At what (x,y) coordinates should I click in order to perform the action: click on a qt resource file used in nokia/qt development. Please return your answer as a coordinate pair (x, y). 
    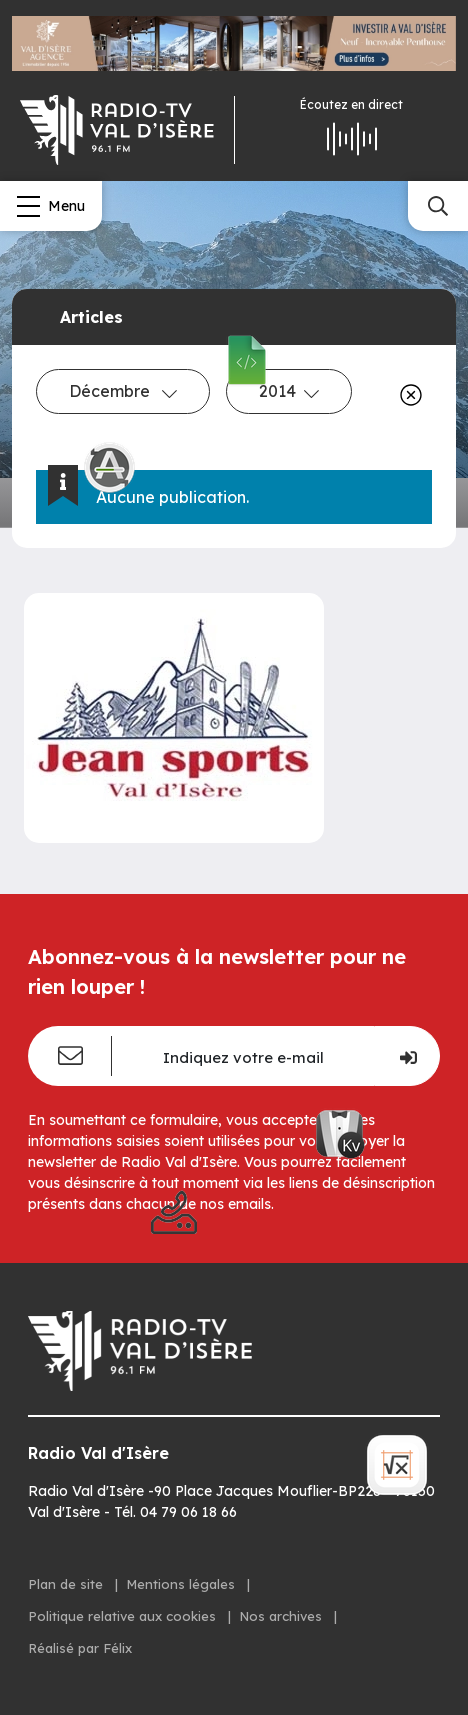
    Looking at the image, I should click on (247, 361).